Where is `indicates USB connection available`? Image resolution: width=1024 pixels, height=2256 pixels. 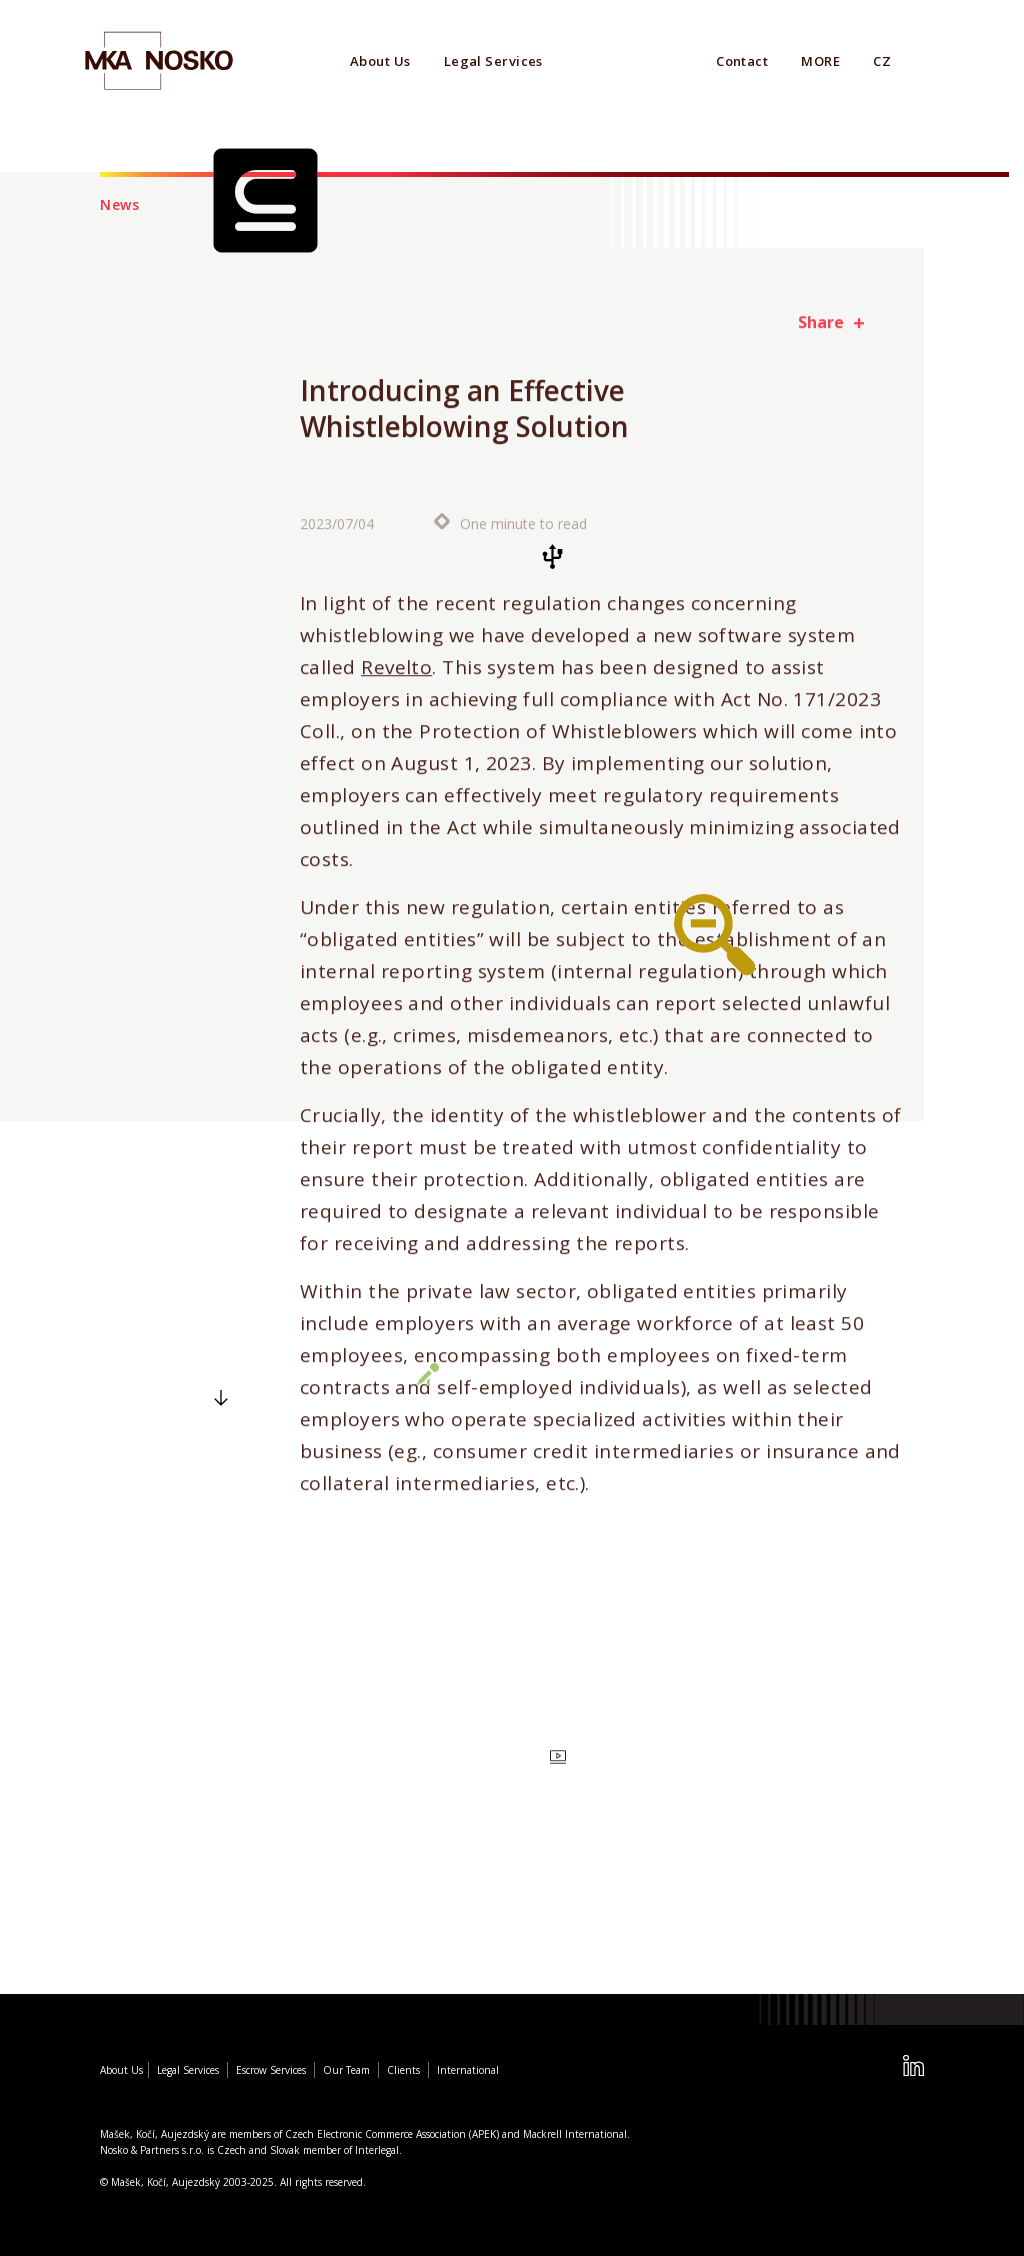
indicates USB connection available is located at coordinates (552, 556).